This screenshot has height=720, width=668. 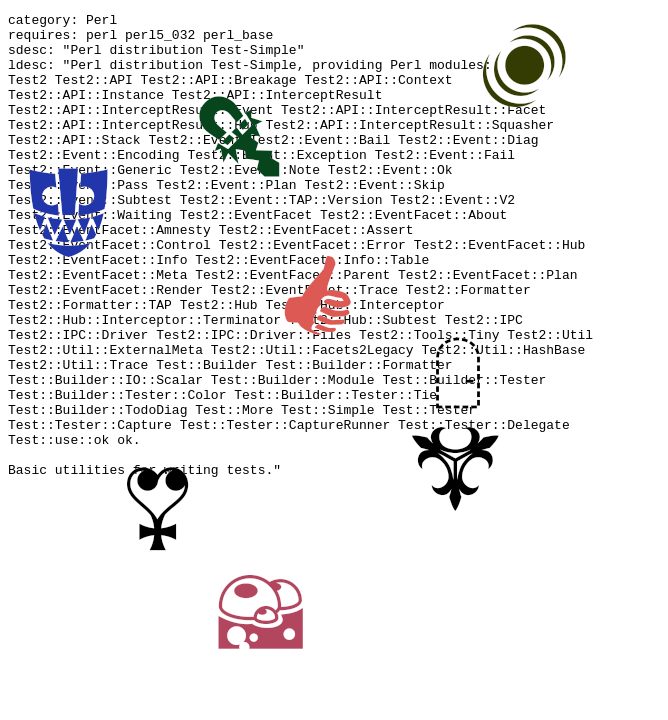 What do you see at coordinates (158, 508) in the screenshot?
I see `select a holy or religious faction in a game` at bounding box center [158, 508].